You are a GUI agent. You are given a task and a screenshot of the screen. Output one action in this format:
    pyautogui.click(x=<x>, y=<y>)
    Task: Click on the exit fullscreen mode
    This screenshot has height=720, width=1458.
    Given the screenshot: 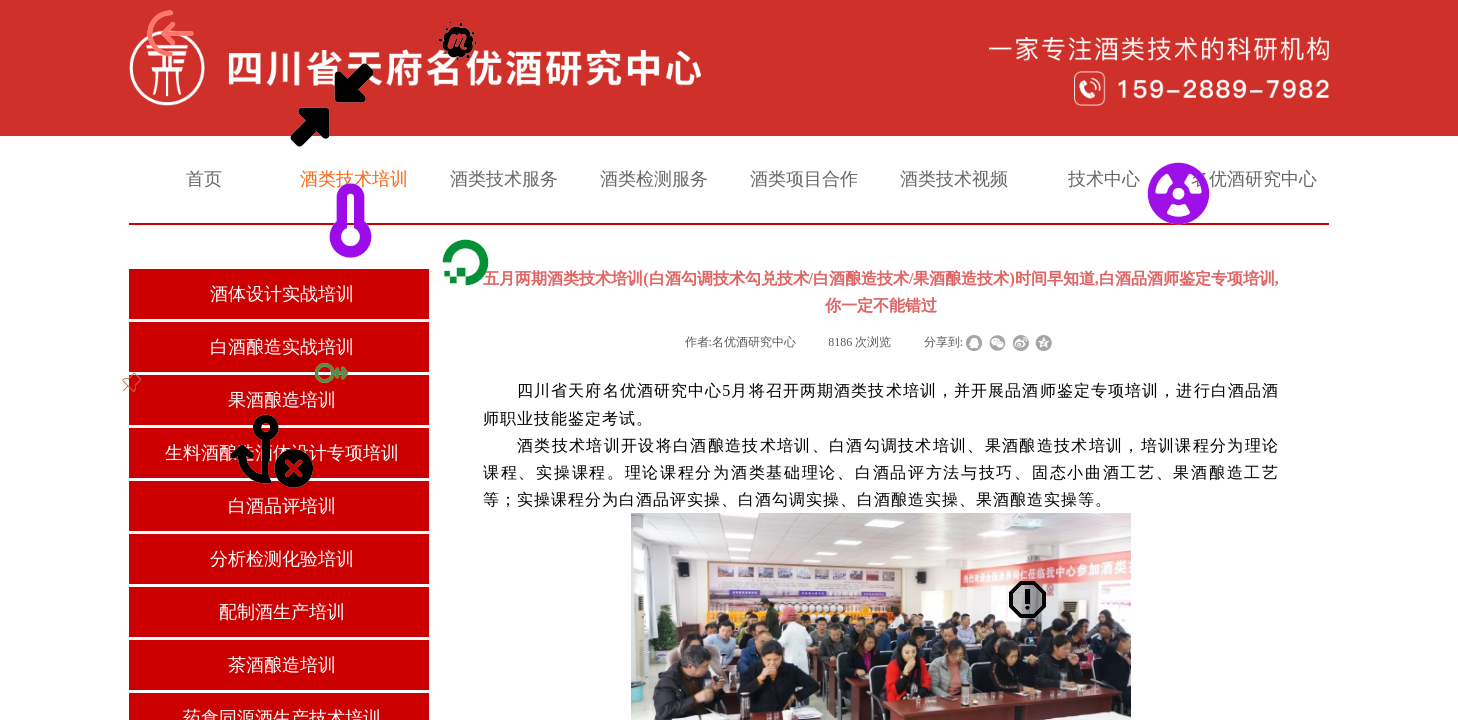 What is the action you would take?
    pyautogui.click(x=332, y=105)
    